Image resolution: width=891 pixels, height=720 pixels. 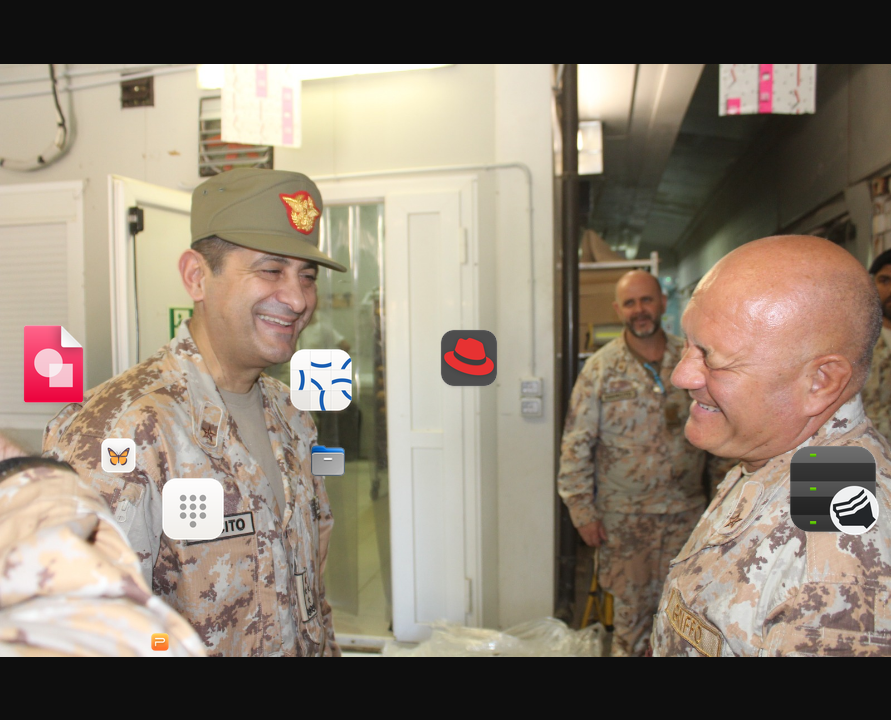 What do you see at coordinates (193, 509) in the screenshot?
I see `open the phone dialpad` at bounding box center [193, 509].